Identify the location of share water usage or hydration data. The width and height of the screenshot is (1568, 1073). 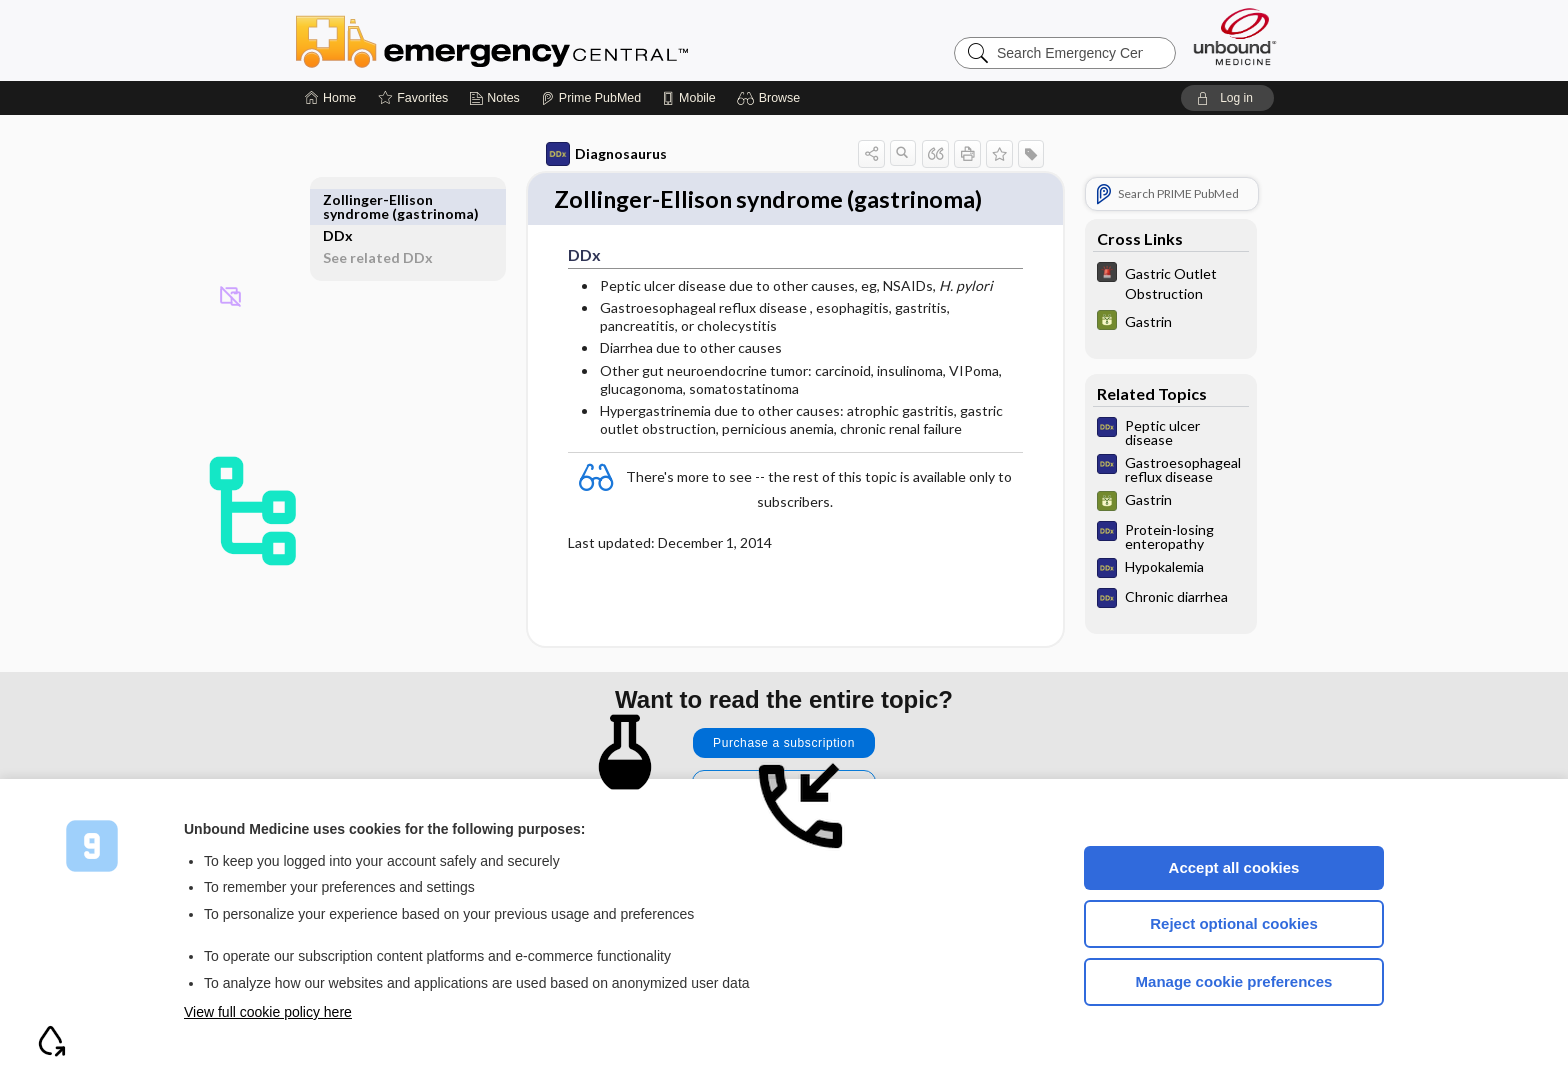
(50, 1040).